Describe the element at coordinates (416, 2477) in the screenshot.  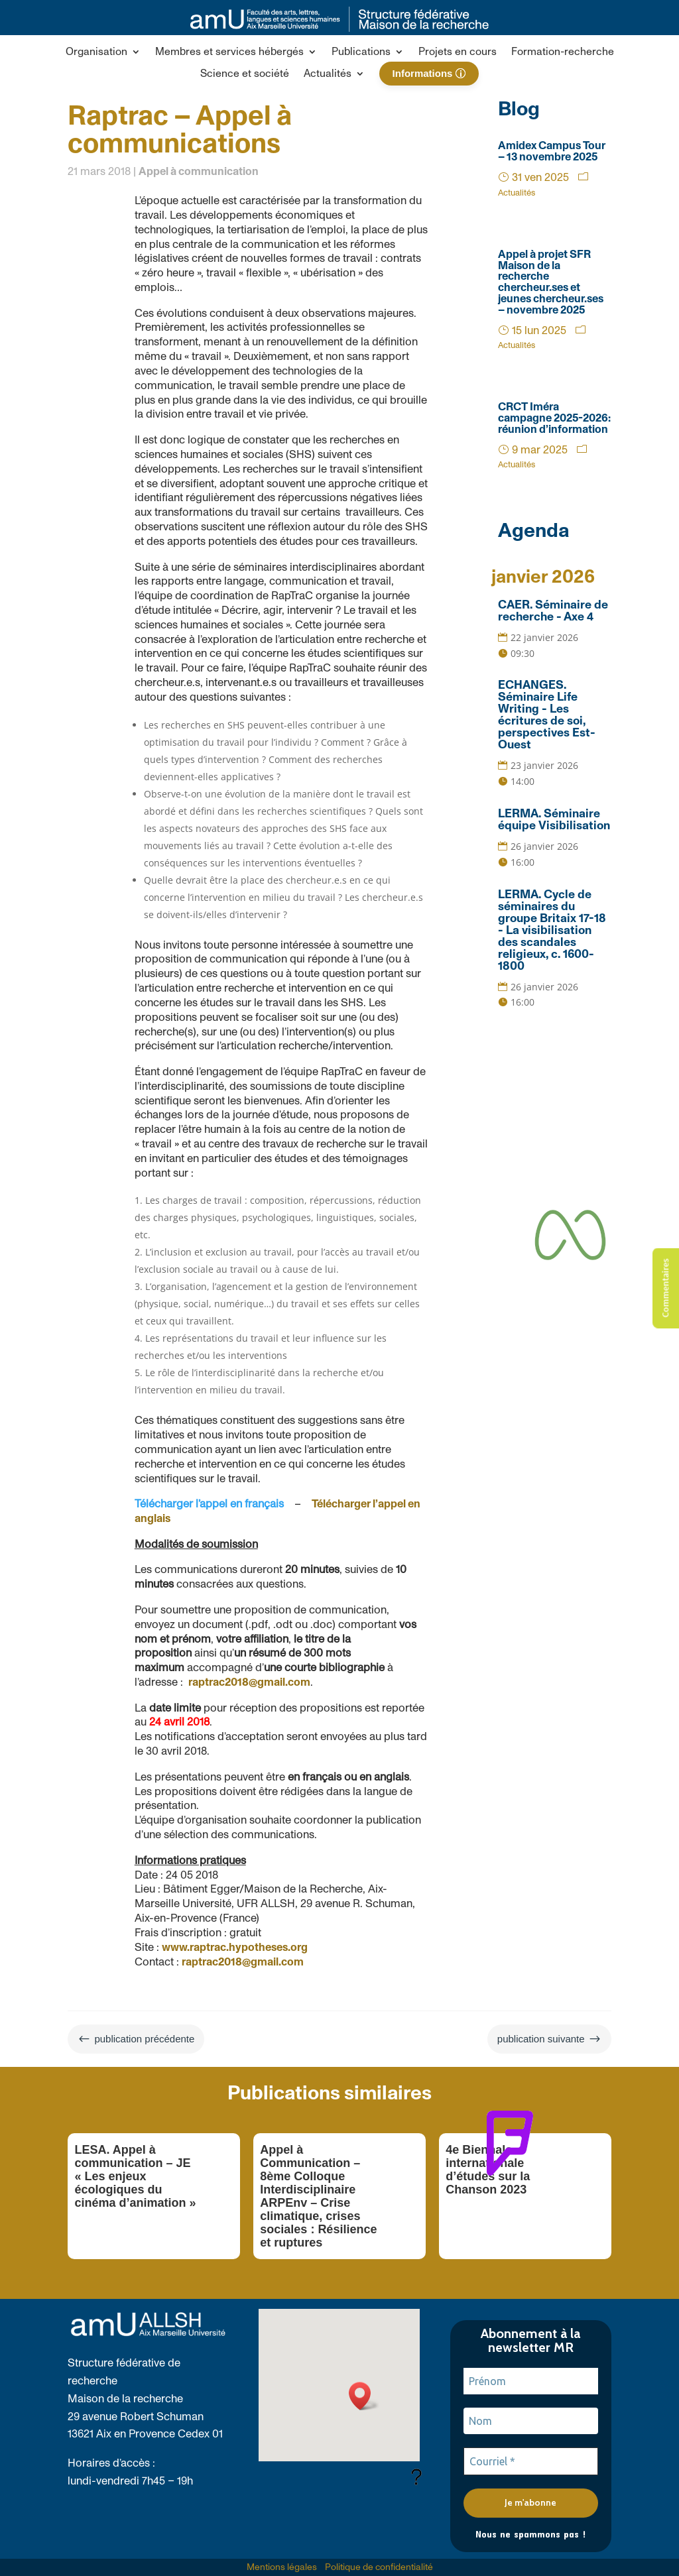
I see `access help or support resources` at that location.